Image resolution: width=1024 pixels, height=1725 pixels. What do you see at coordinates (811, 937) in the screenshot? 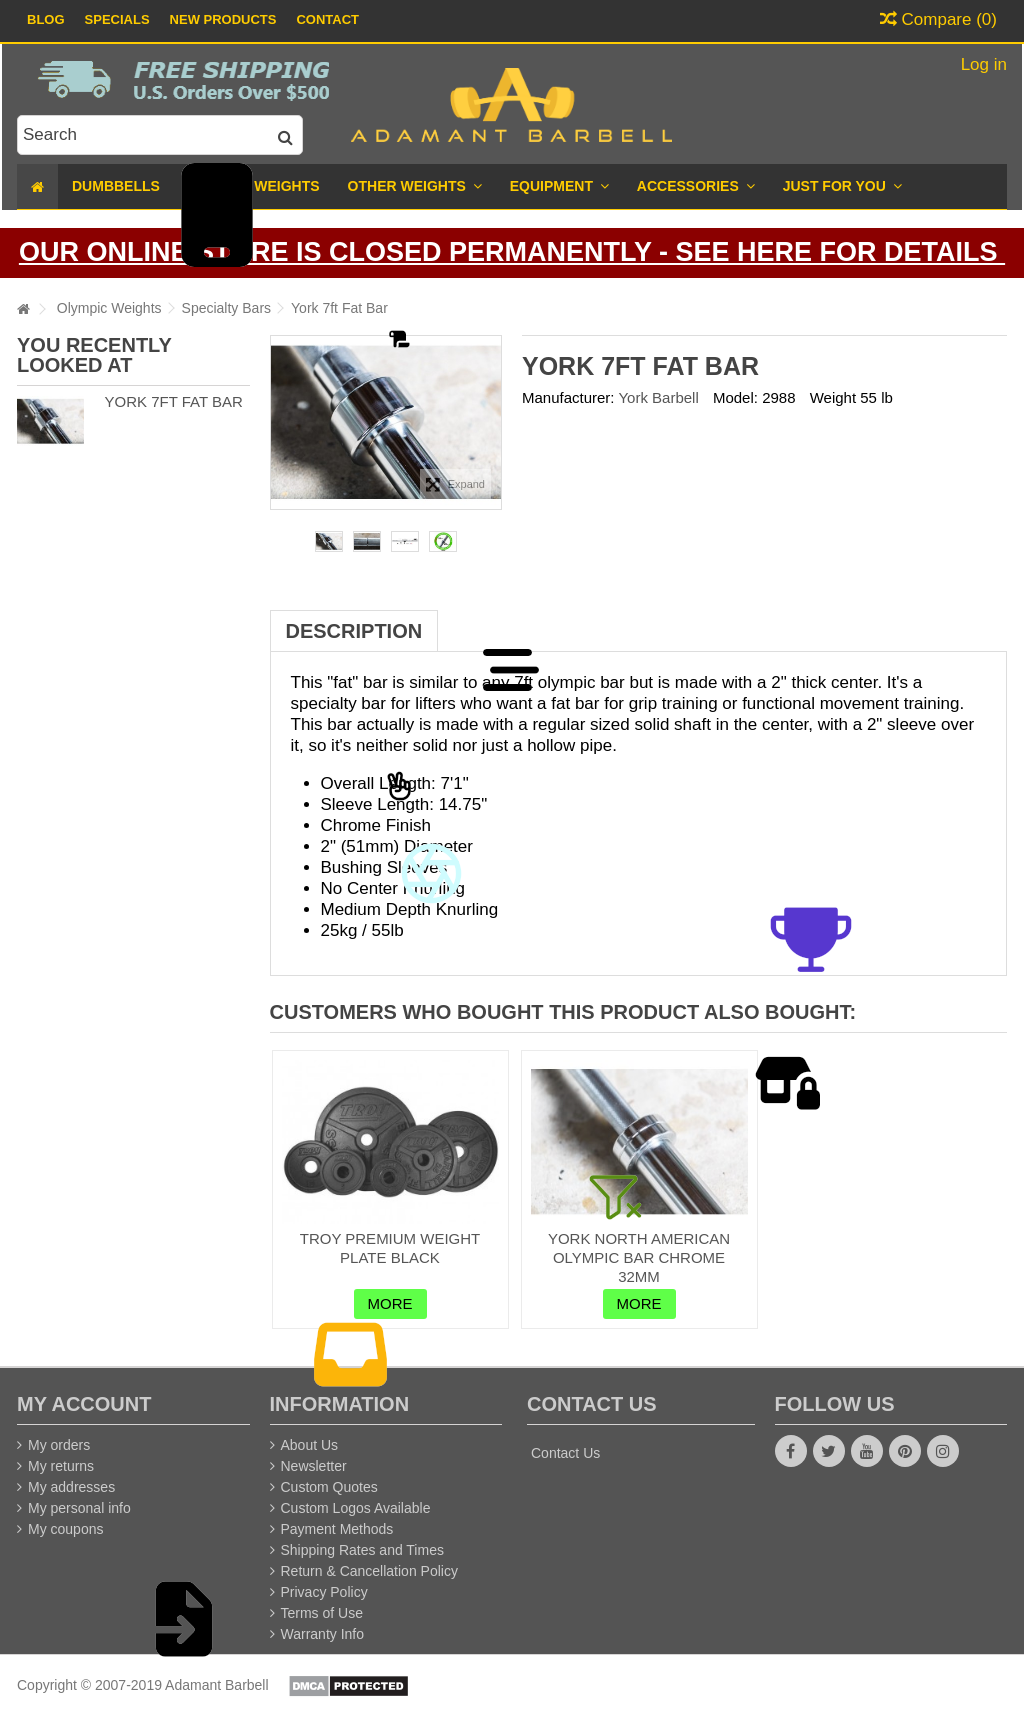
I see `view achievements or awards` at bounding box center [811, 937].